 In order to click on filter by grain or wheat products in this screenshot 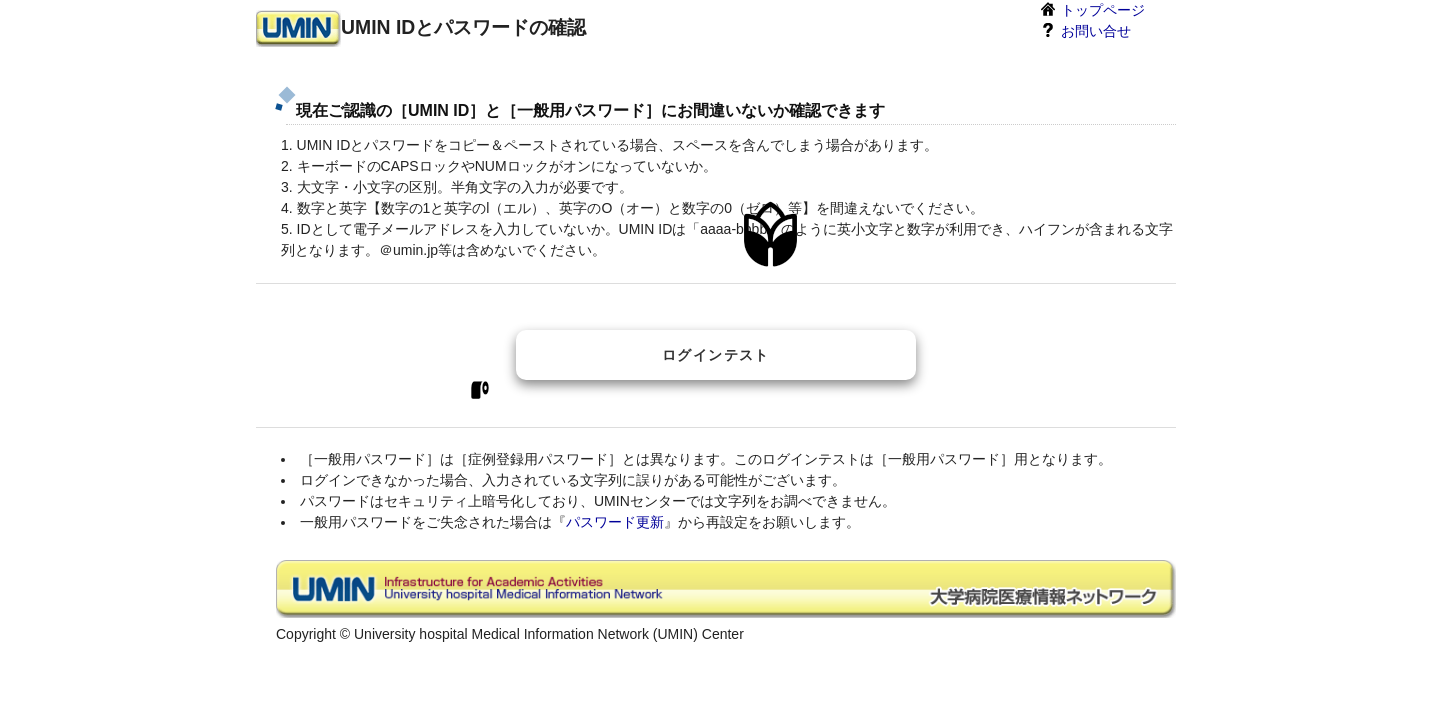, I will do `click(770, 235)`.